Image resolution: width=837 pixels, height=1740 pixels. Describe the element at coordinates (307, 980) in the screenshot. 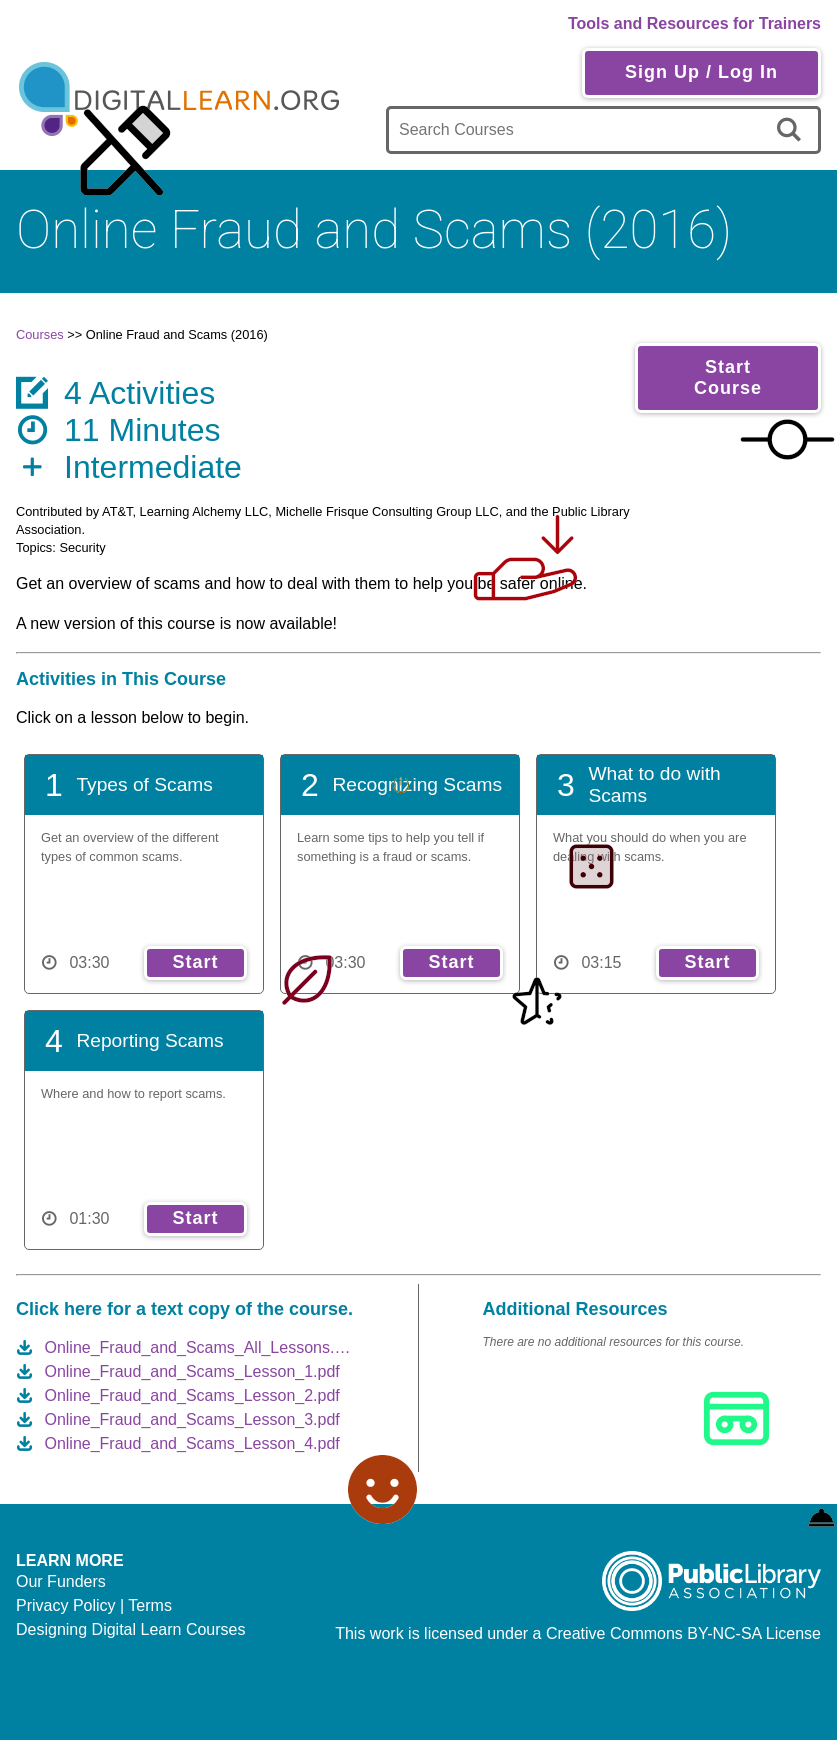

I see `view eco-friendly or sustainable options` at that location.